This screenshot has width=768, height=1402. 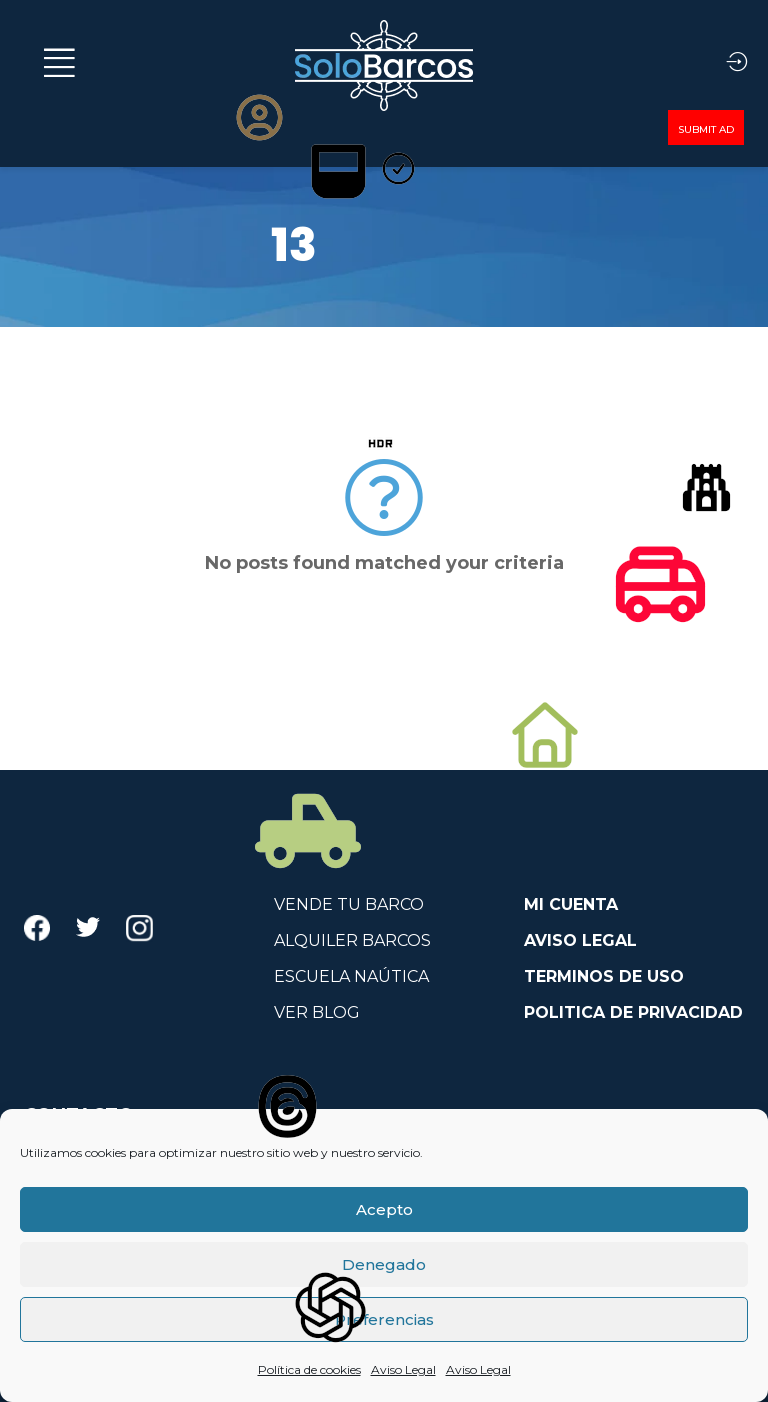 I want to click on view your profile, so click(x=259, y=117).